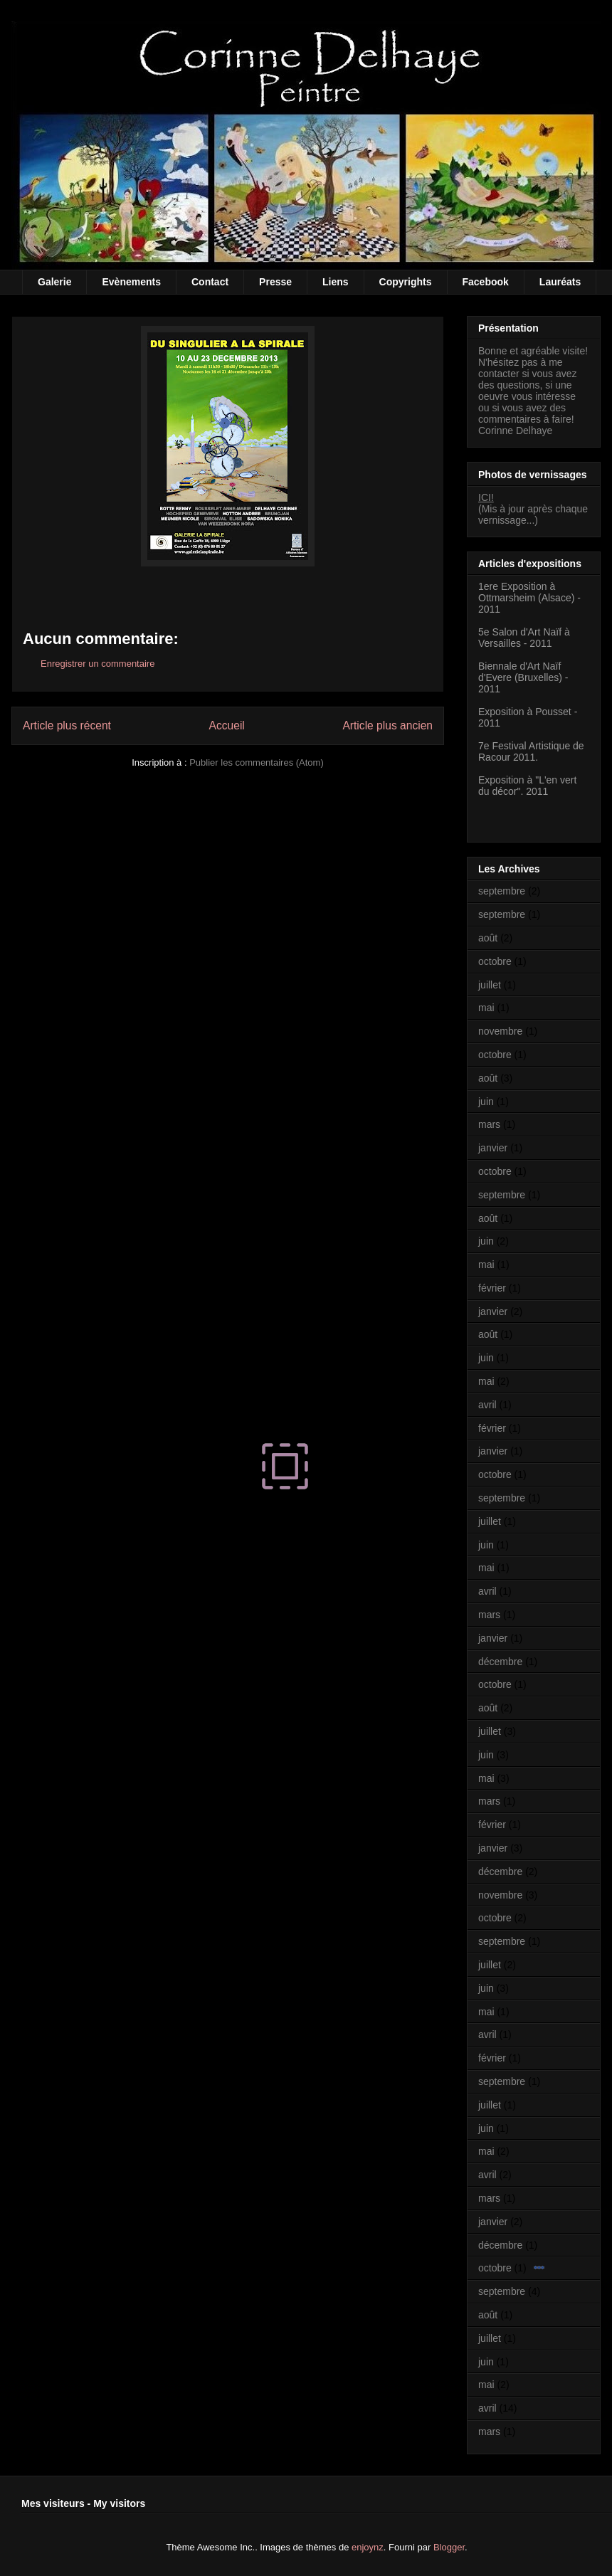 Image resolution: width=612 pixels, height=2576 pixels. Describe the element at coordinates (285, 1466) in the screenshot. I see `select all items` at that location.